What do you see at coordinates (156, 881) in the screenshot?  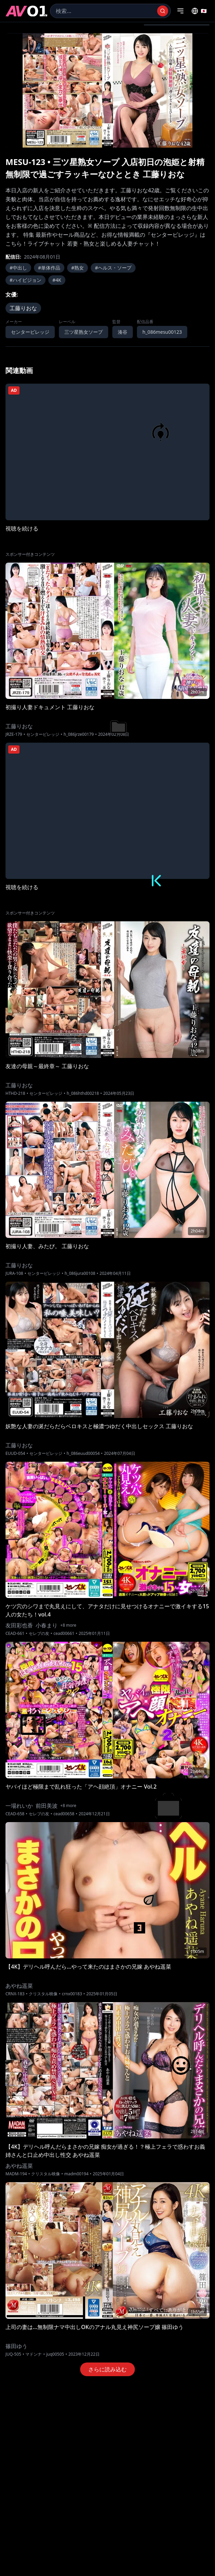 I see `navigate to the beginning or first item` at bounding box center [156, 881].